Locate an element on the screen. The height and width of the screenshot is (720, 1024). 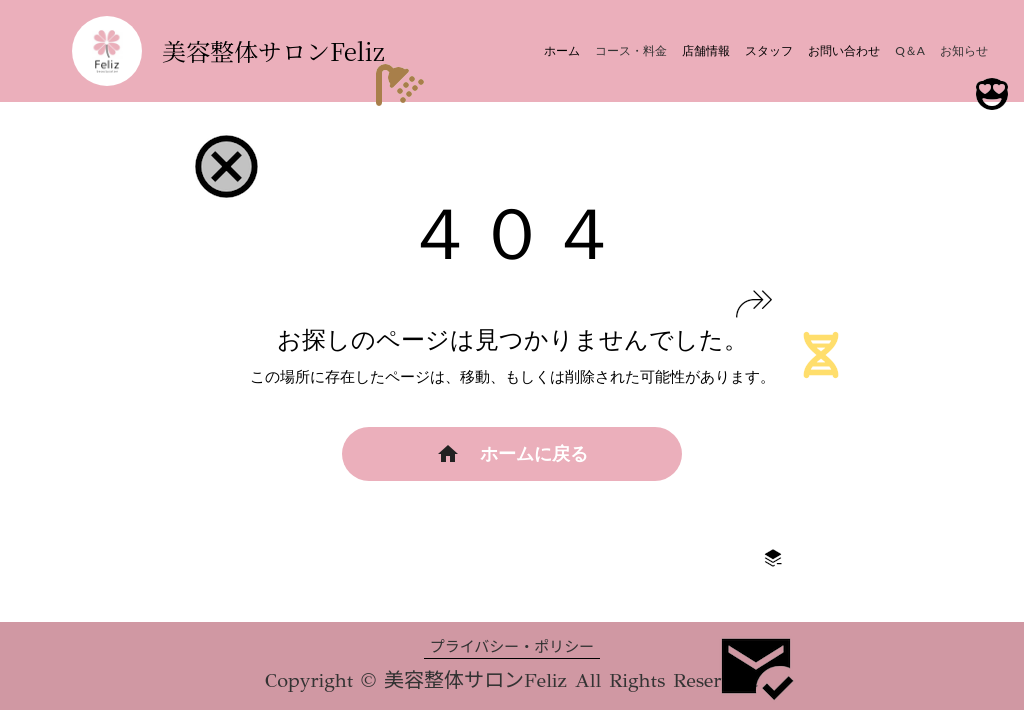
access genetics or DNA-related features is located at coordinates (821, 355).